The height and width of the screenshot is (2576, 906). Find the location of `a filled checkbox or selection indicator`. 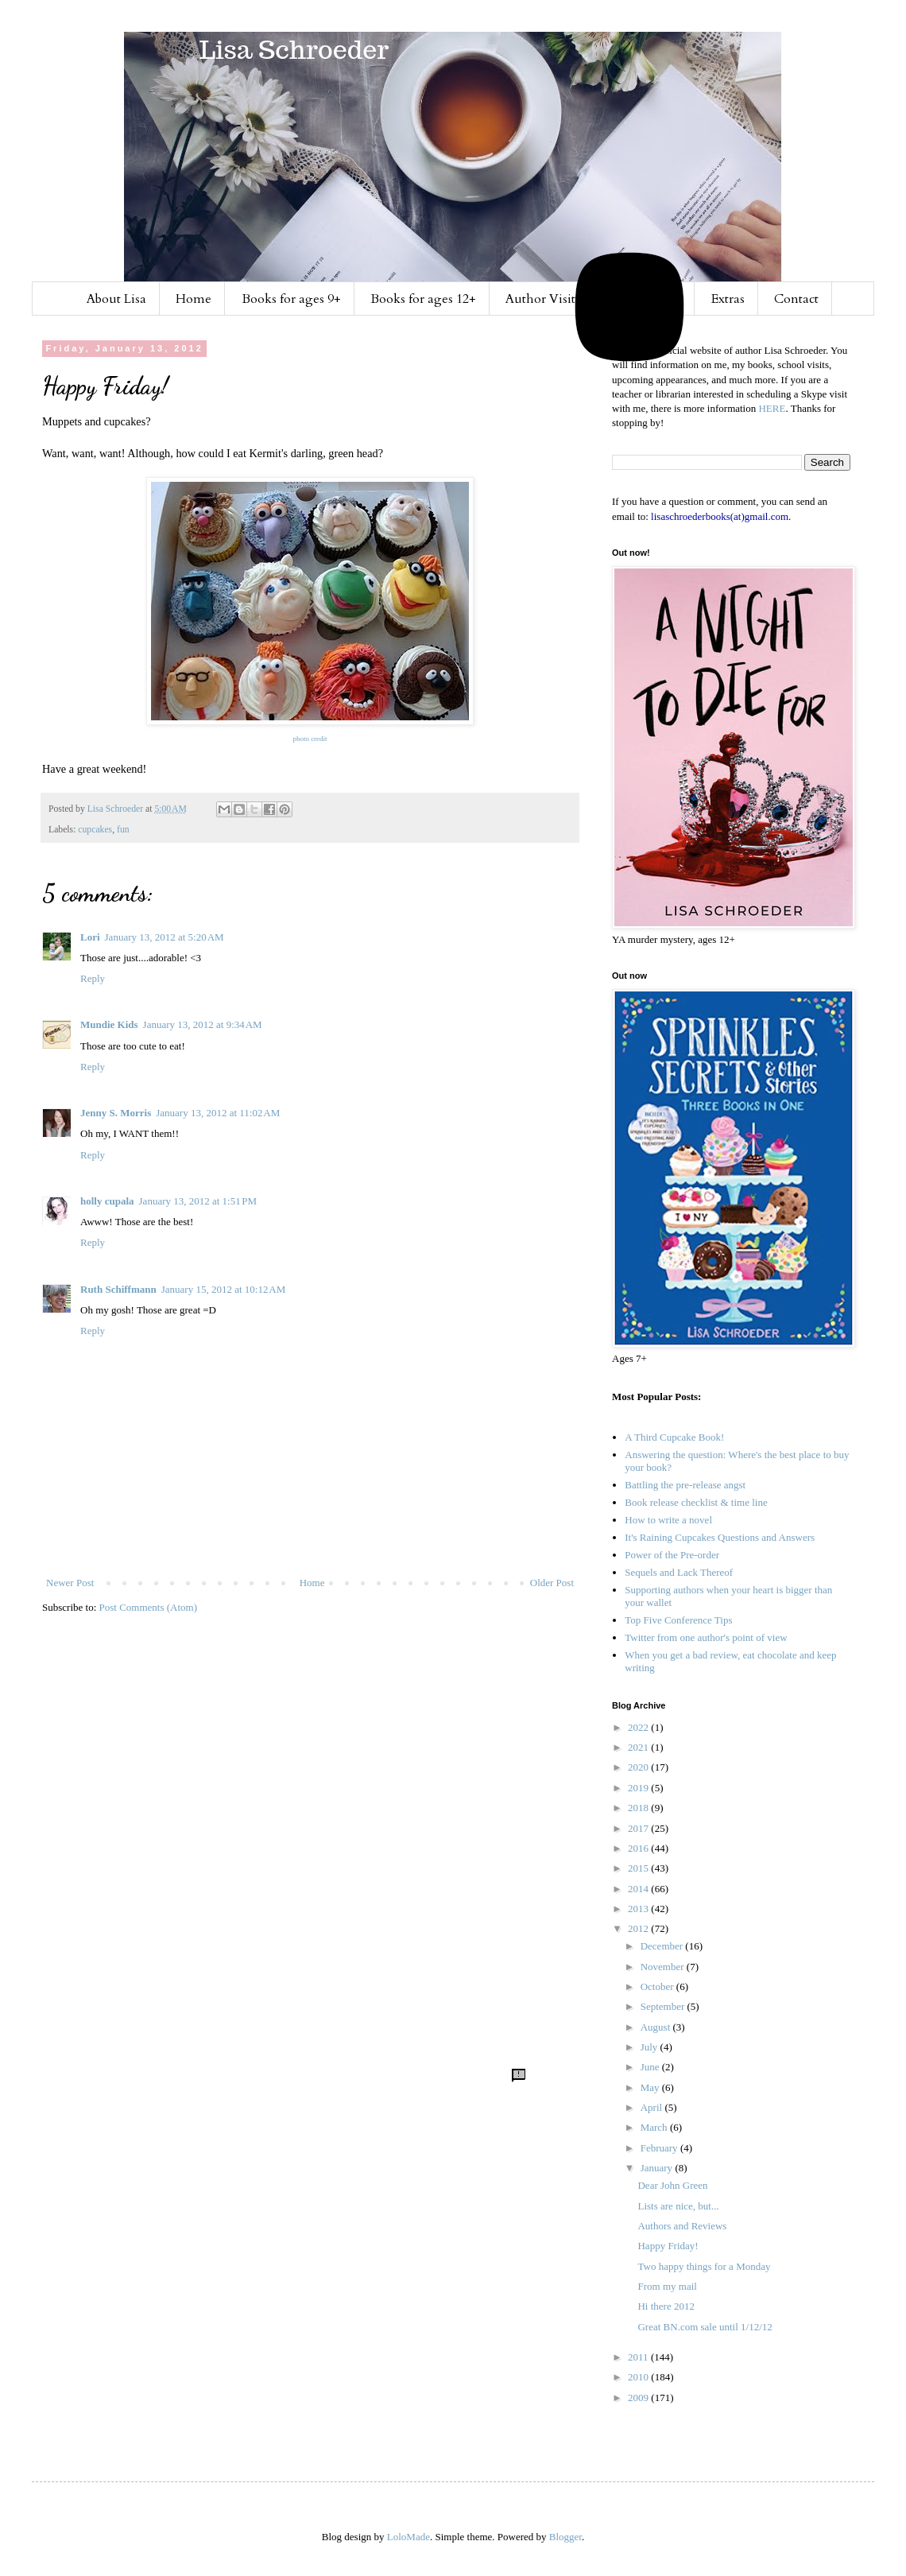

a filled checkbox or selection indicator is located at coordinates (629, 307).